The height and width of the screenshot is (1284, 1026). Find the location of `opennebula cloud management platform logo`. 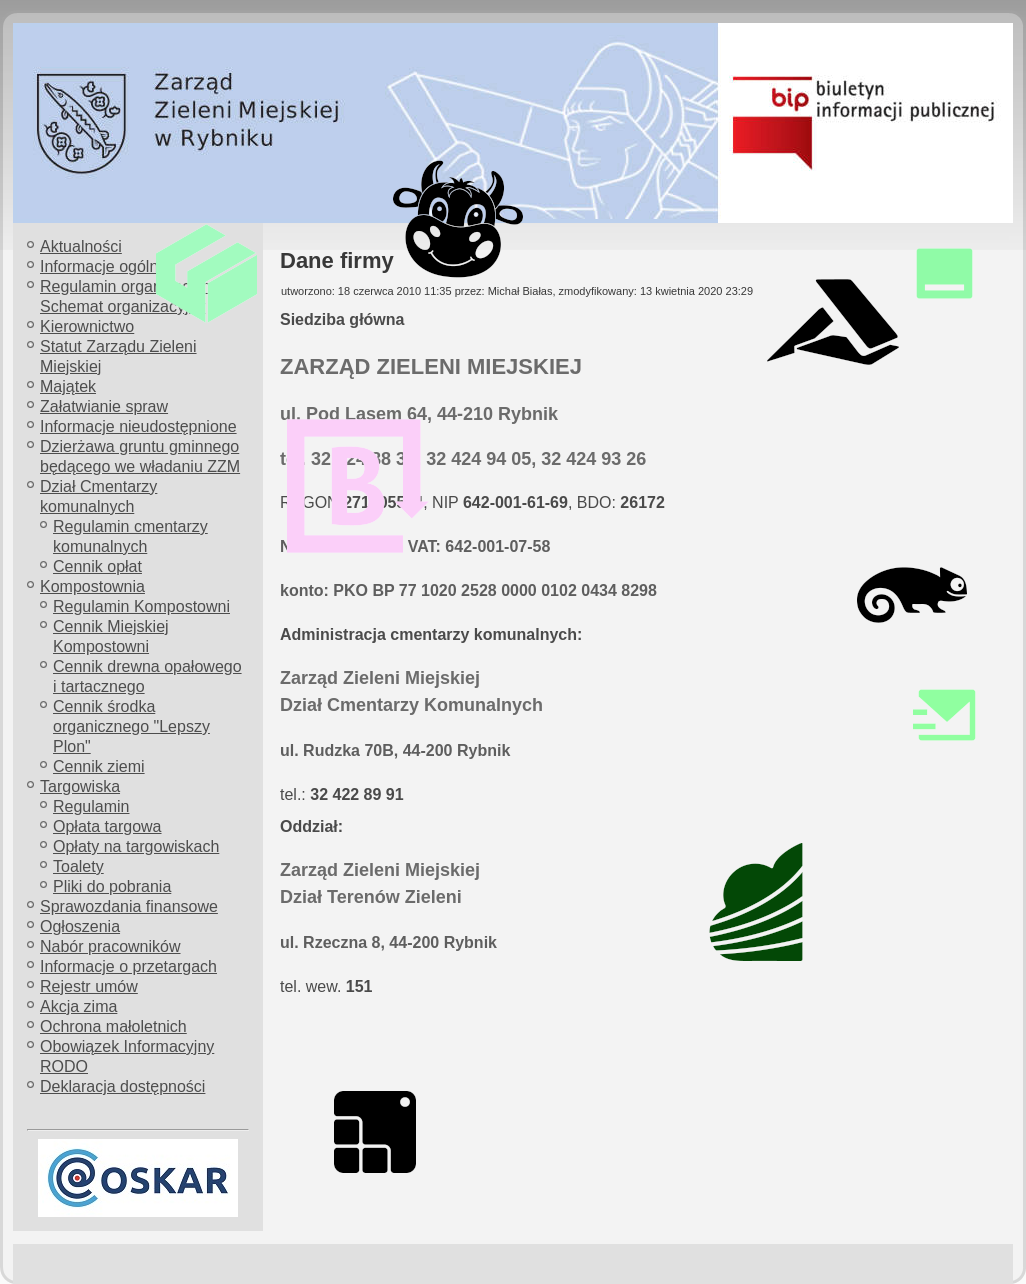

opennebula cloud management platform logo is located at coordinates (756, 902).